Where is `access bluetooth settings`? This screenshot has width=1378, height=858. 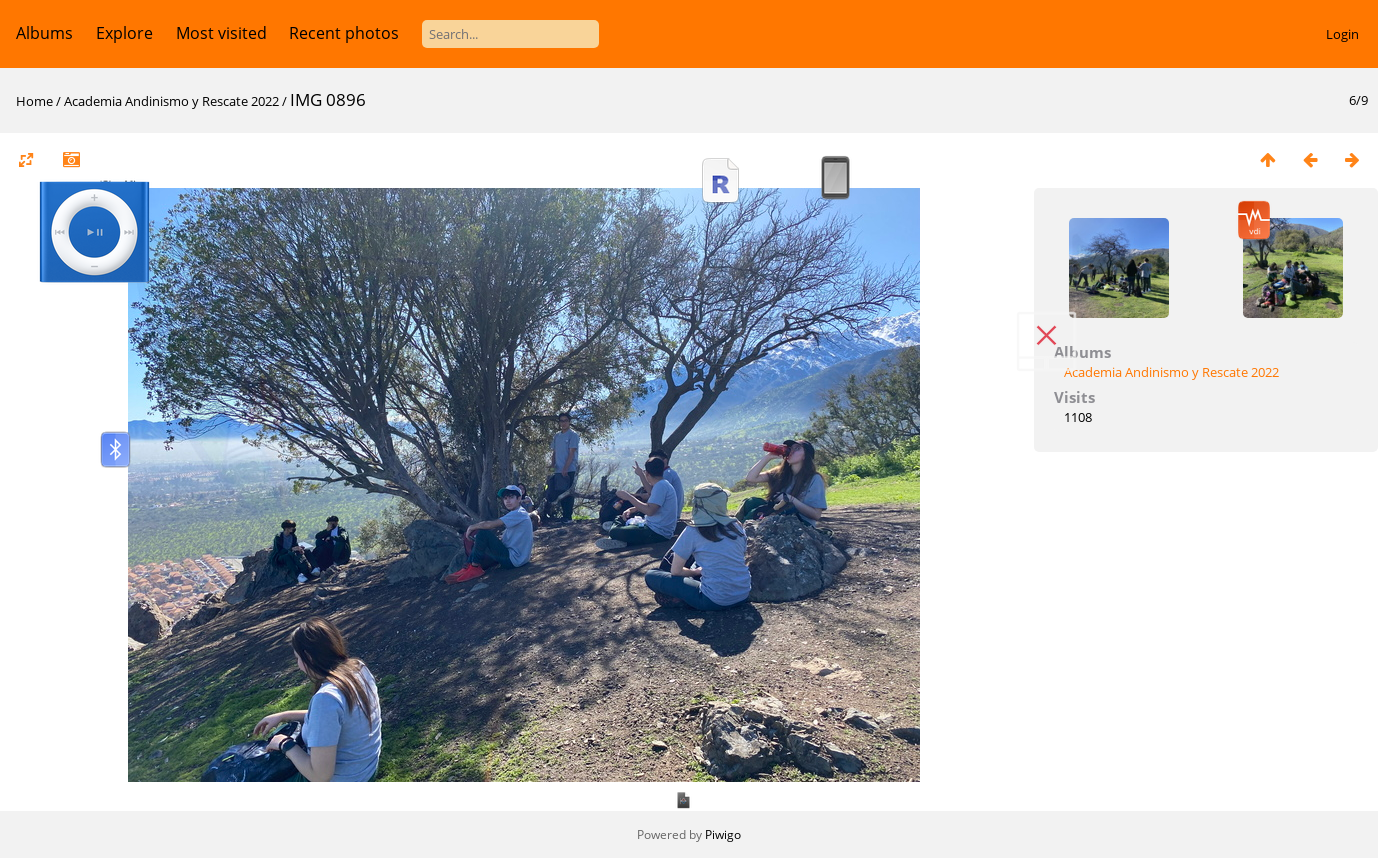
access bluetooth settings is located at coordinates (115, 449).